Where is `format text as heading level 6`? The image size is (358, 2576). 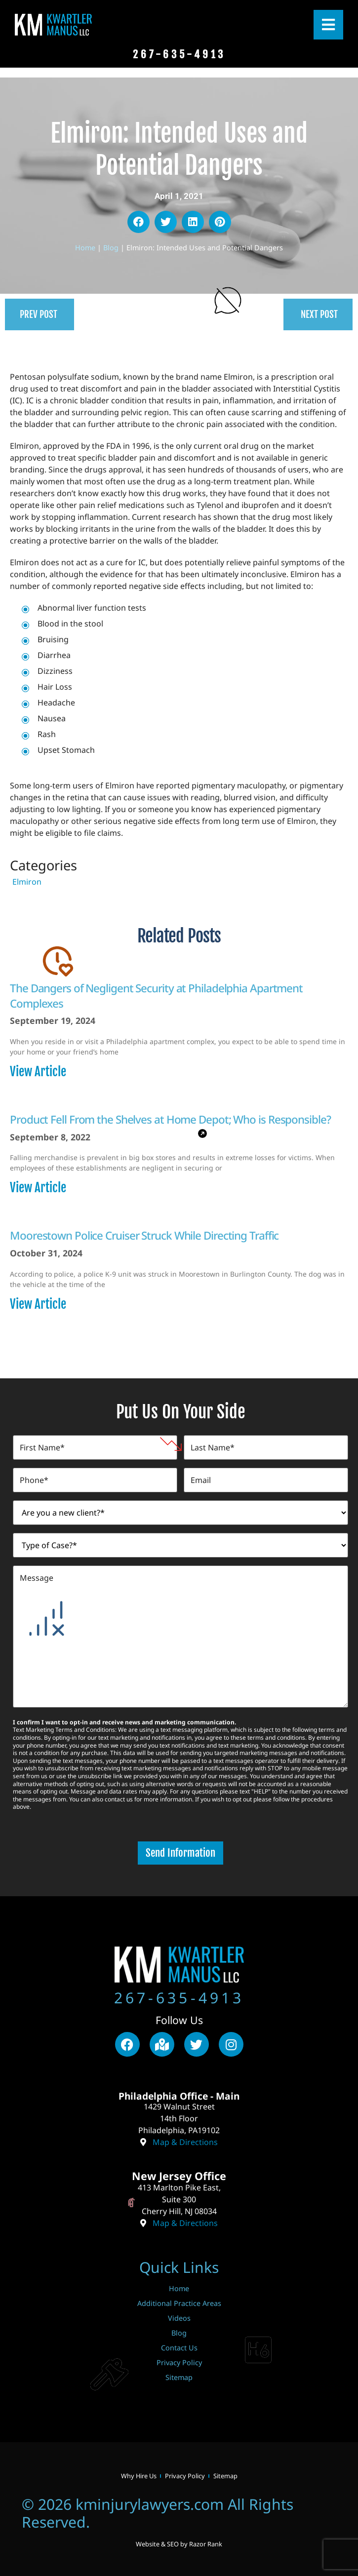
format text as heading level 6 is located at coordinates (258, 2350).